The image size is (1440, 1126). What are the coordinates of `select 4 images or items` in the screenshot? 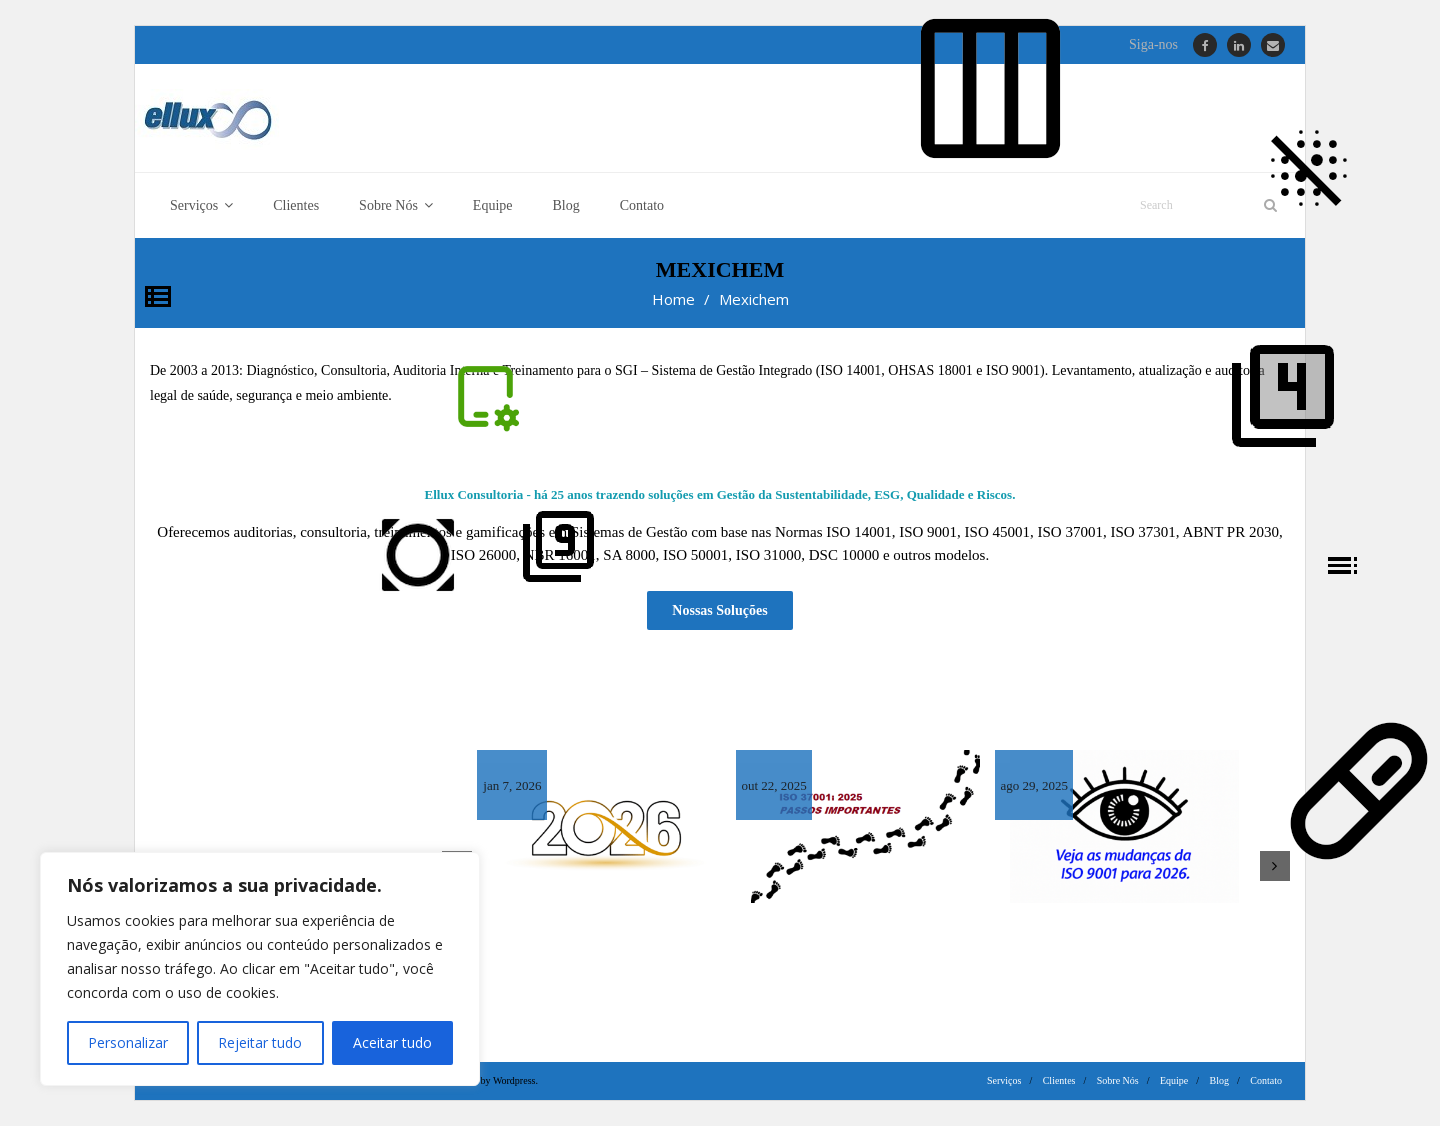 It's located at (1283, 396).